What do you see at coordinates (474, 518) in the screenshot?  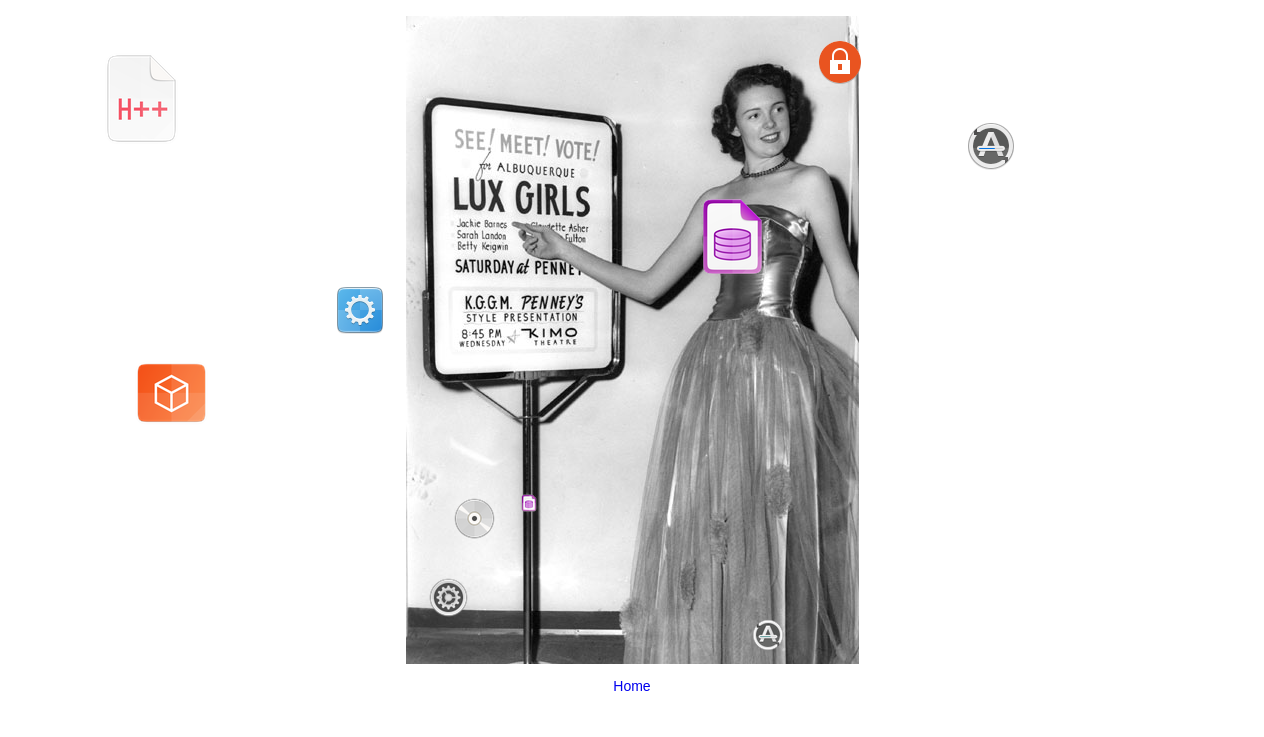 I see `access cd/dvd drive` at bounding box center [474, 518].